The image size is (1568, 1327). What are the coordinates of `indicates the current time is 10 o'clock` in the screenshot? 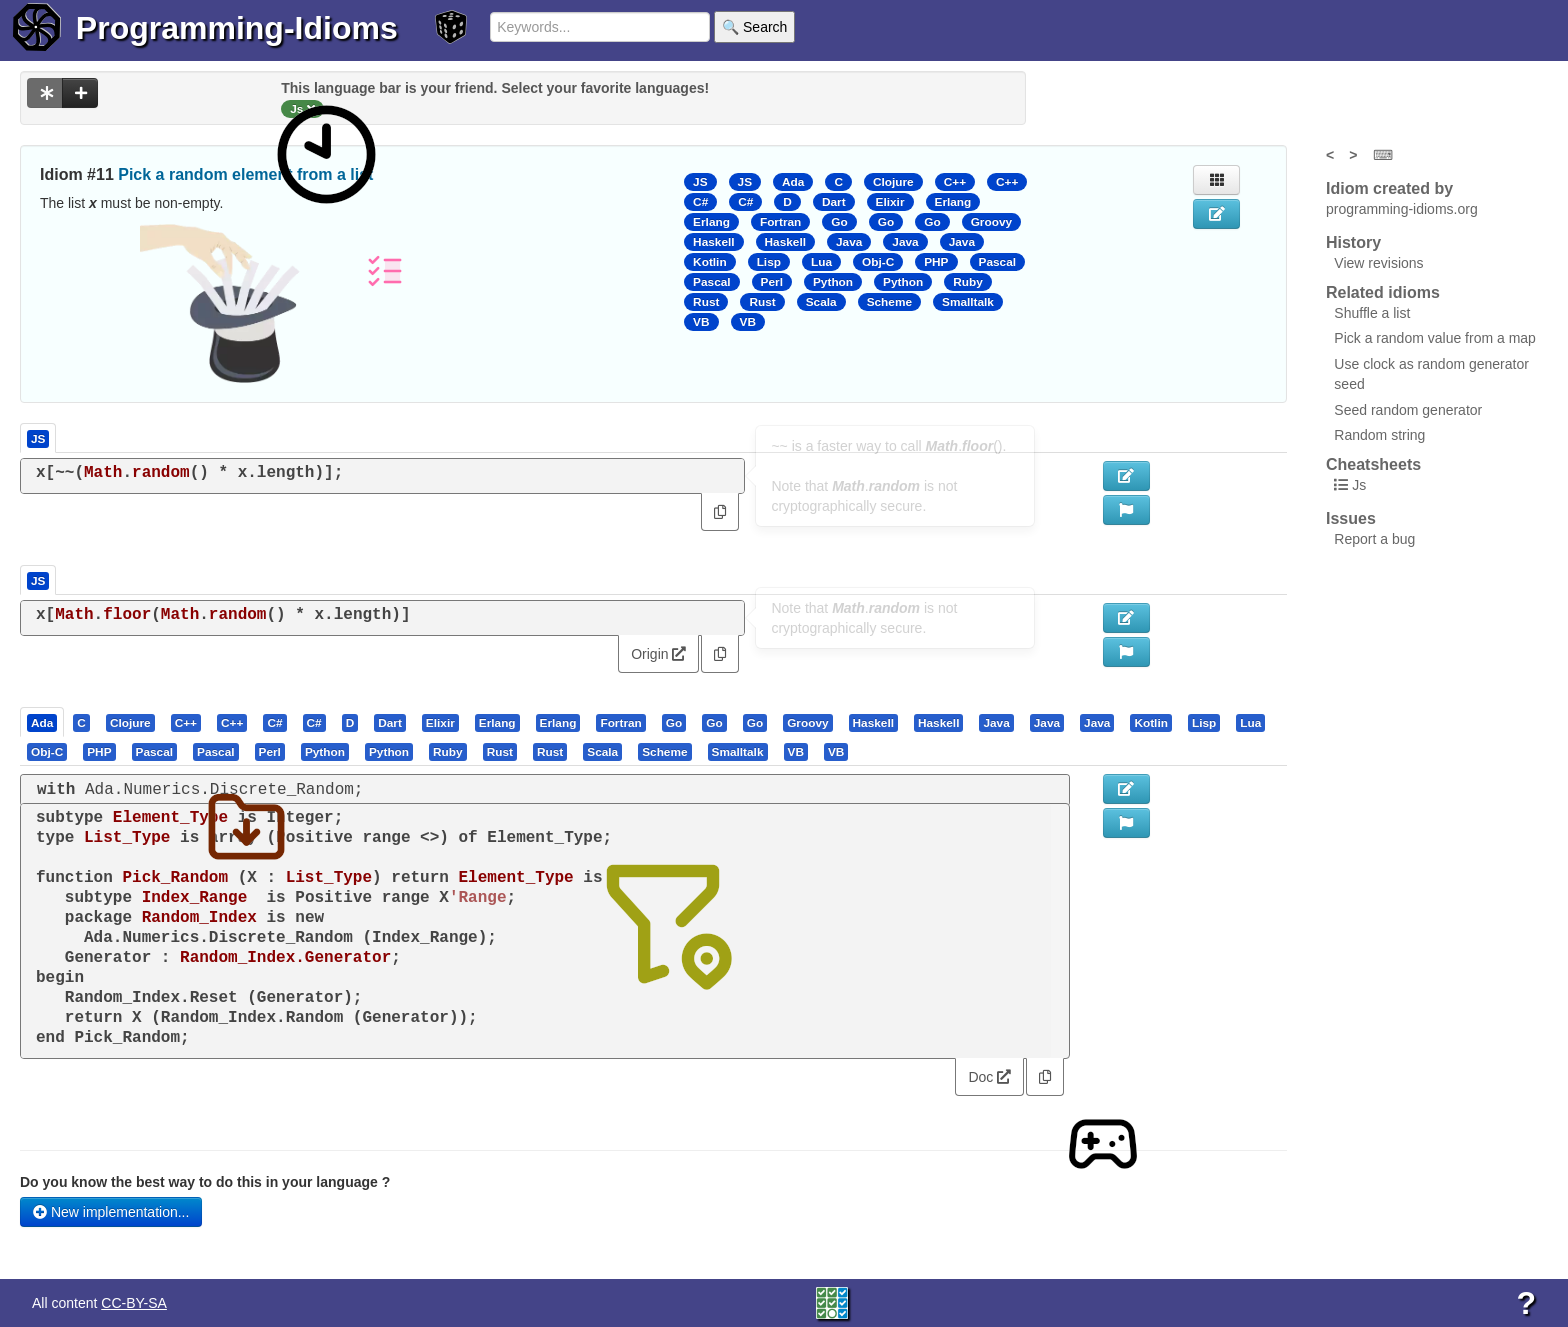 It's located at (326, 154).